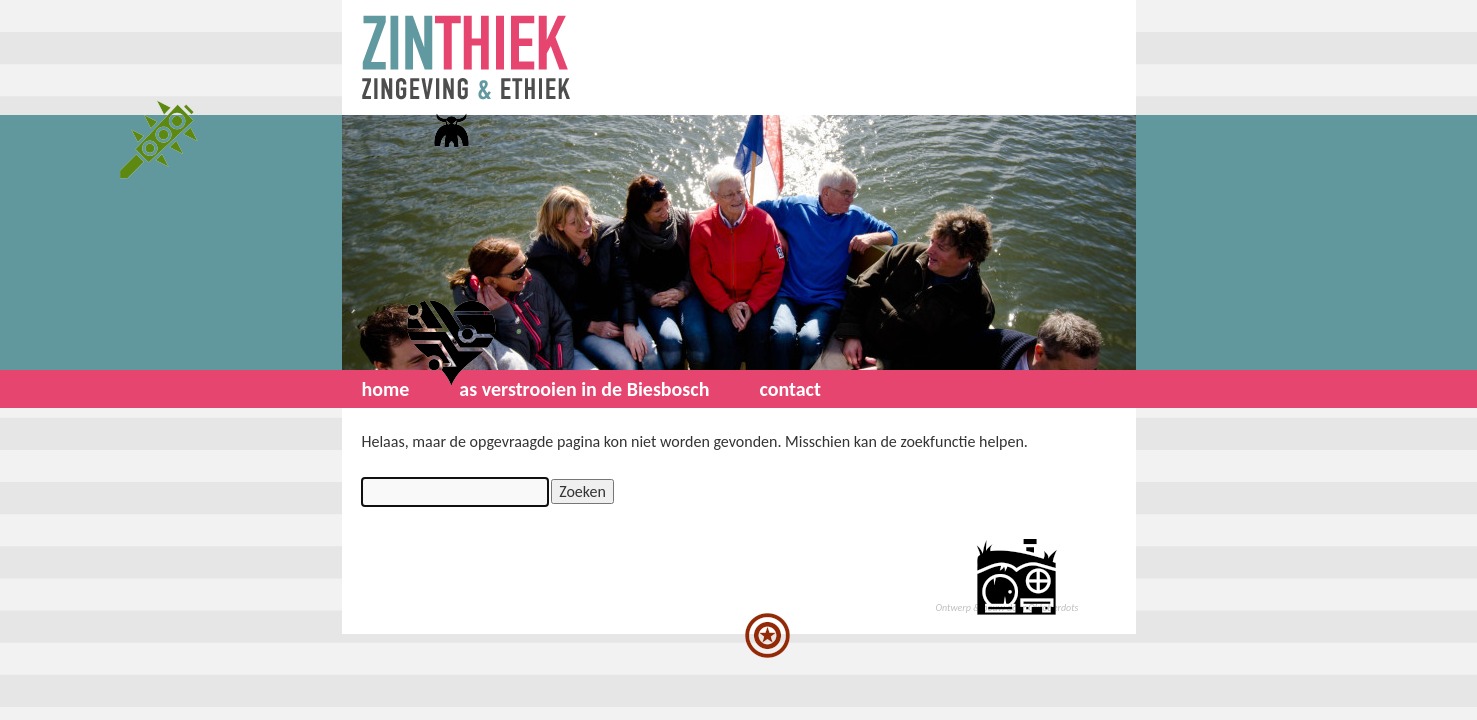 The height and width of the screenshot is (720, 1477). Describe the element at coordinates (1016, 575) in the screenshot. I see `select a hobbit hole or underground dwelling in a fantasy game` at that location.